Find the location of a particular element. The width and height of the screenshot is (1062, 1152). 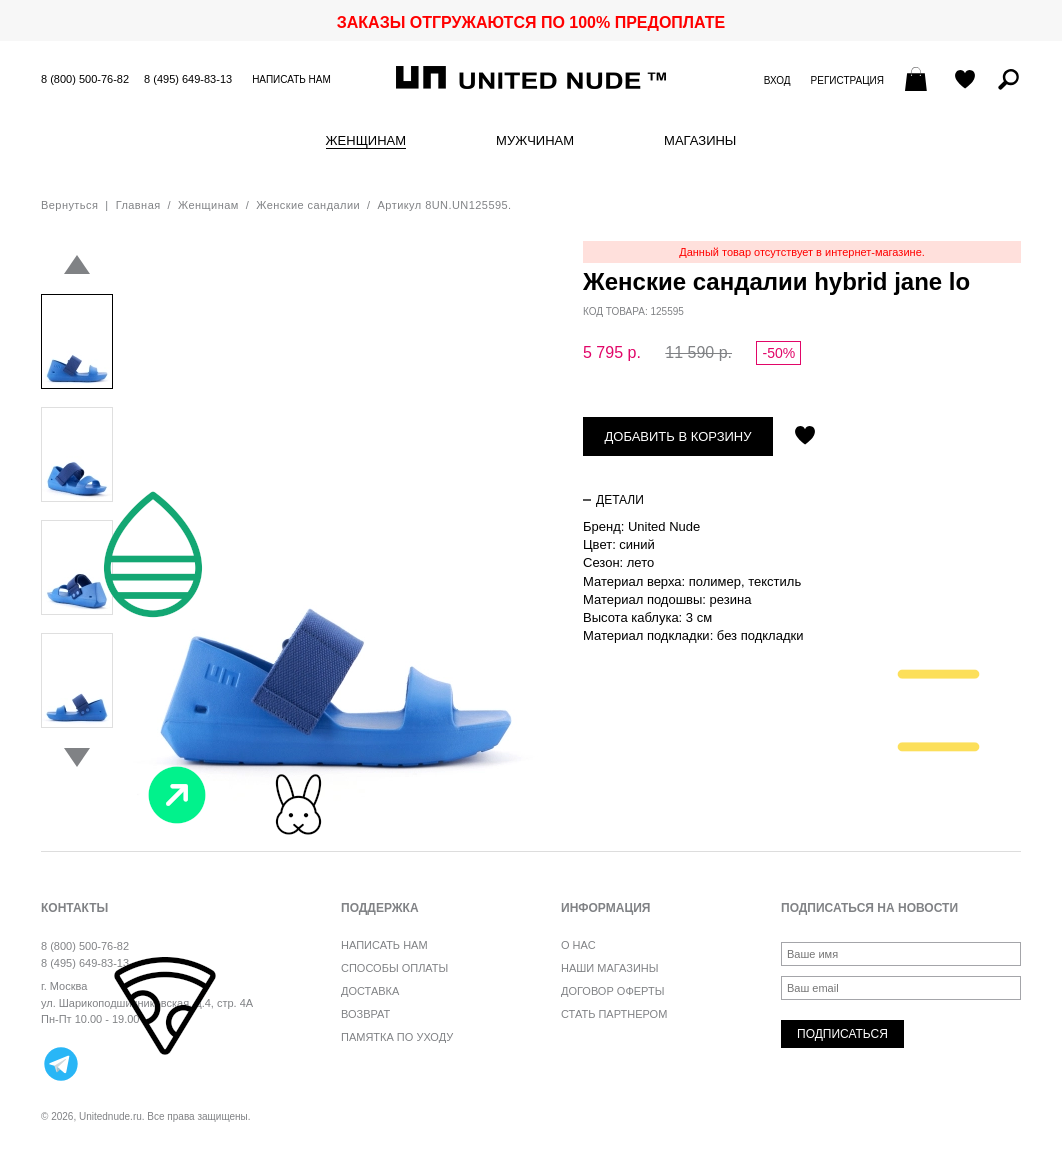

browse food or restaurant options is located at coordinates (165, 1004).